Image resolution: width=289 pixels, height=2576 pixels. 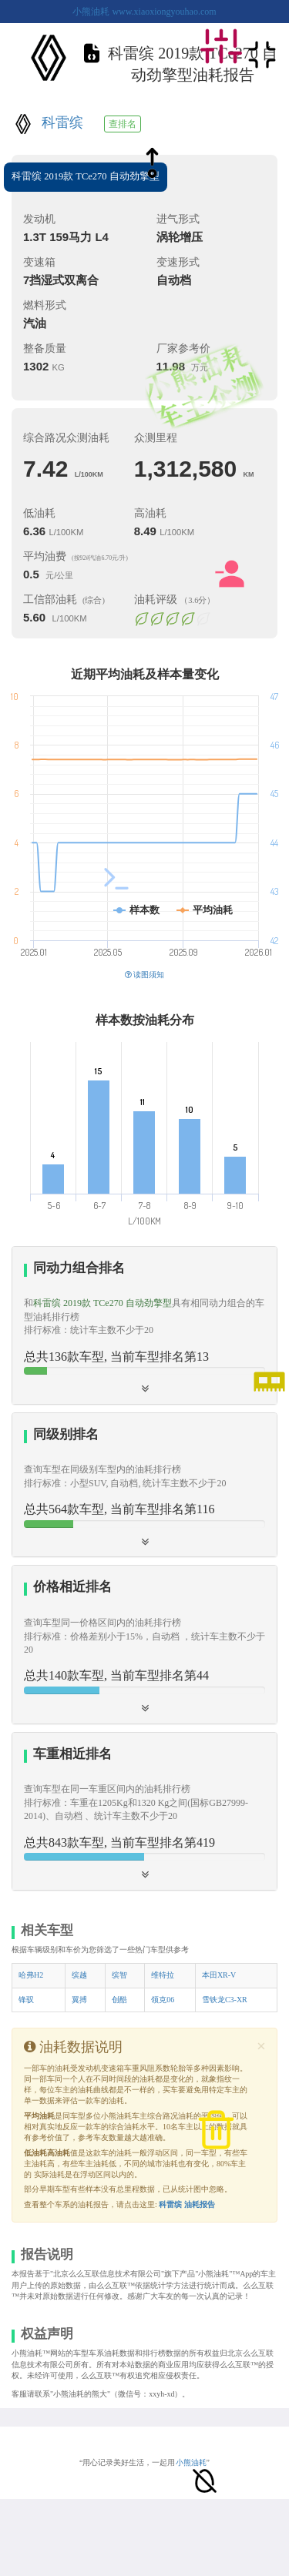 What do you see at coordinates (204, 2481) in the screenshot?
I see `indicates egg-free or no eggs` at bounding box center [204, 2481].